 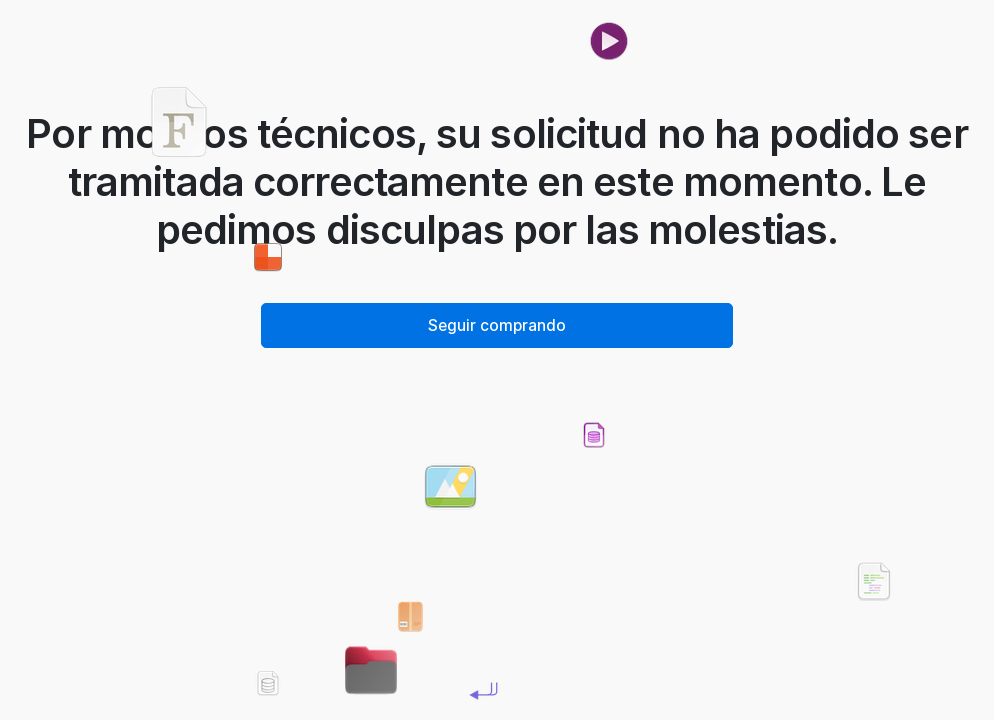 I want to click on a compressed archive or package file, so click(x=410, y=616).